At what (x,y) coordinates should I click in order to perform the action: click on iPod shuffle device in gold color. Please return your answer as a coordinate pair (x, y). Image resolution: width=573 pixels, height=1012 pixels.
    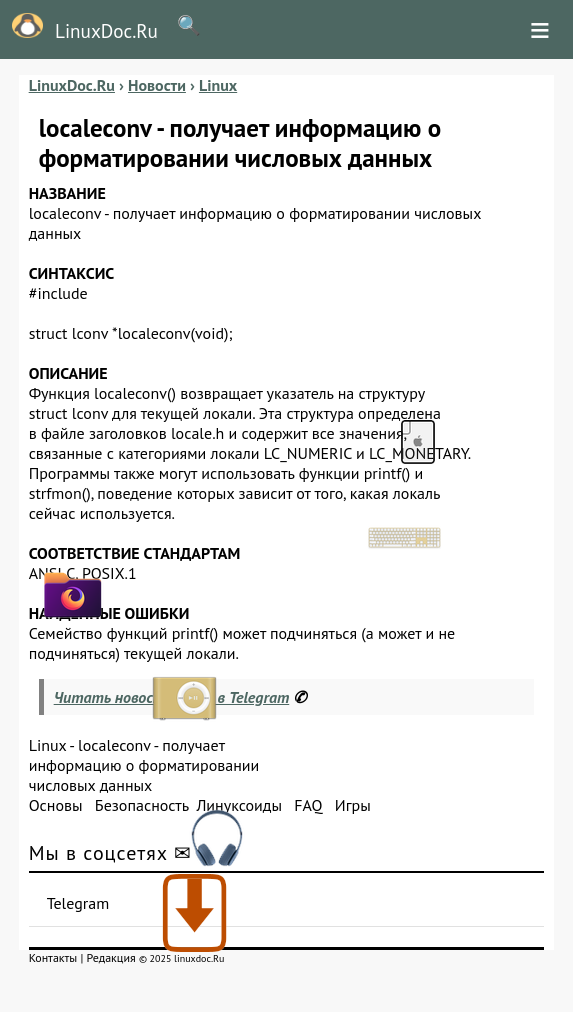
    Looking at the image, I should click on (184, 686).